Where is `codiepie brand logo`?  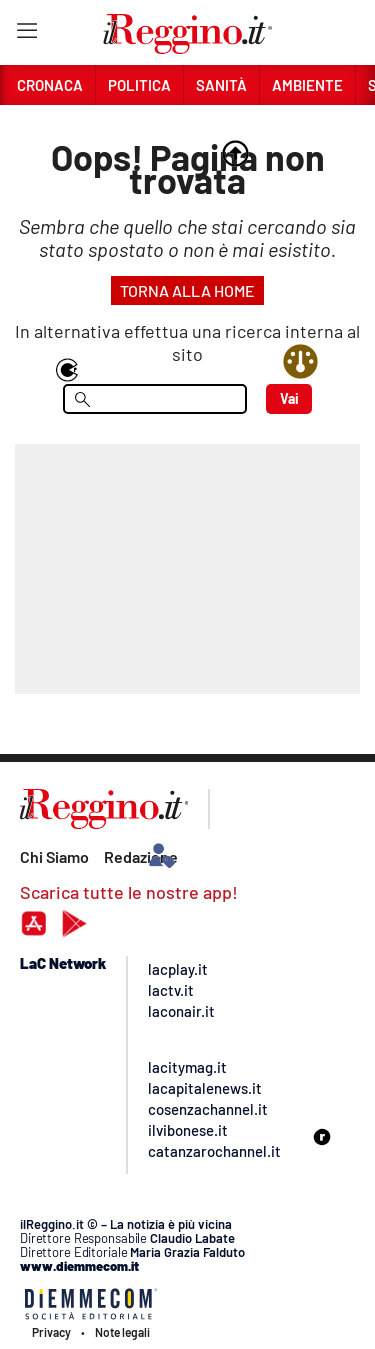
codiepie brand logo is located at coordinates (67, 370).